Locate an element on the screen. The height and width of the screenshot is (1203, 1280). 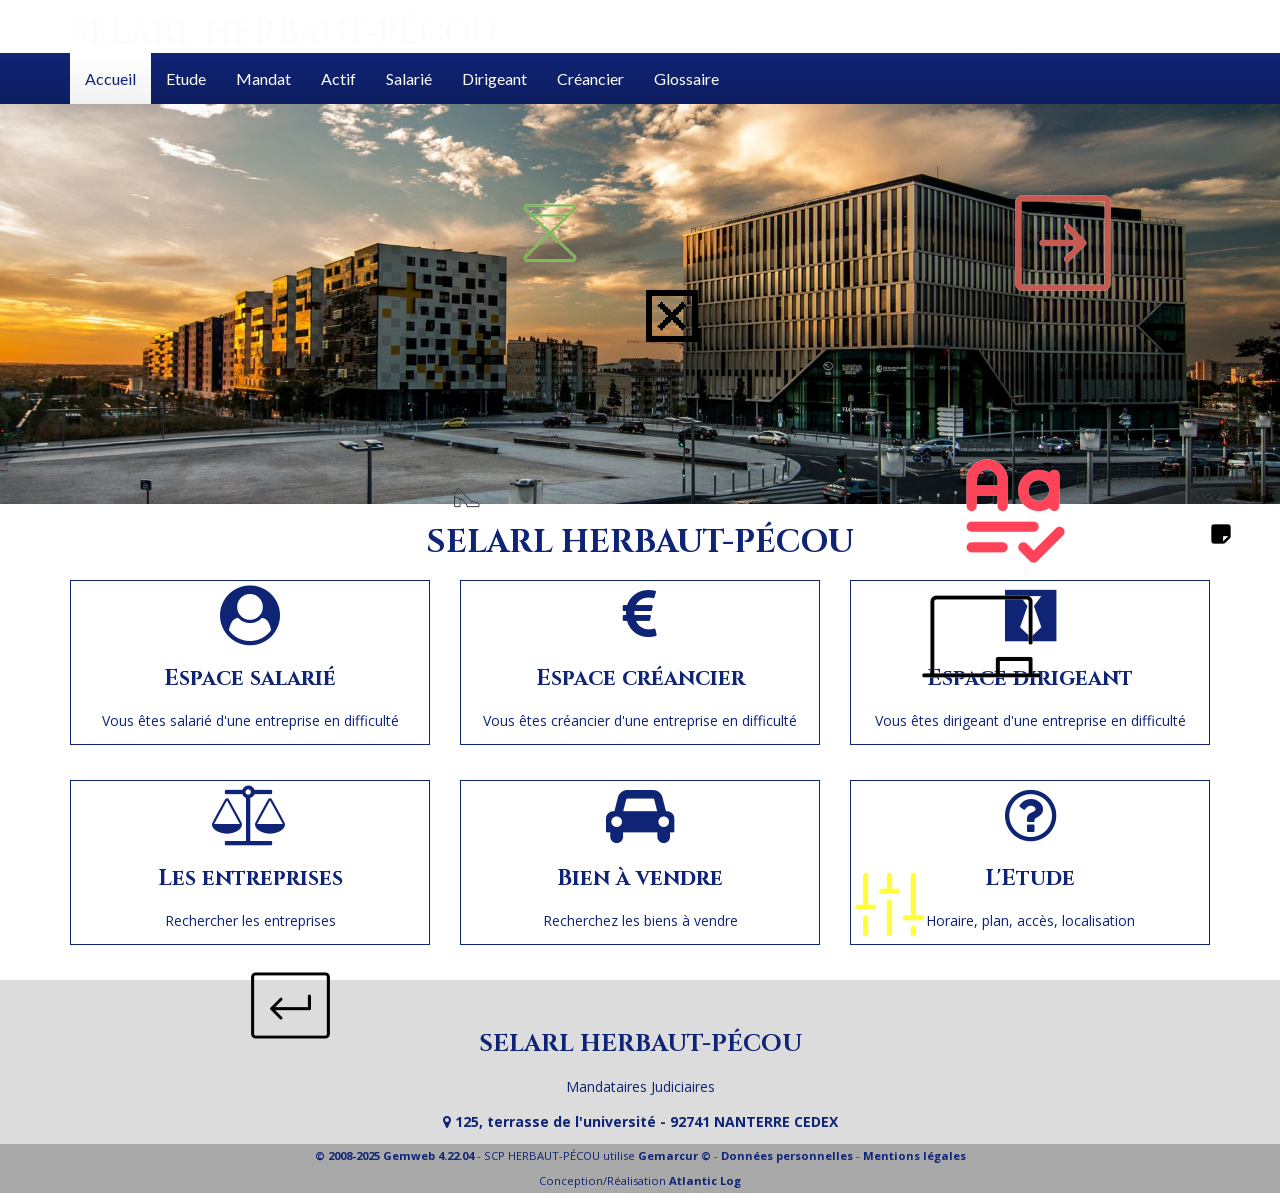
browse women's footwear or shoes is located at coordinates (465, 498).